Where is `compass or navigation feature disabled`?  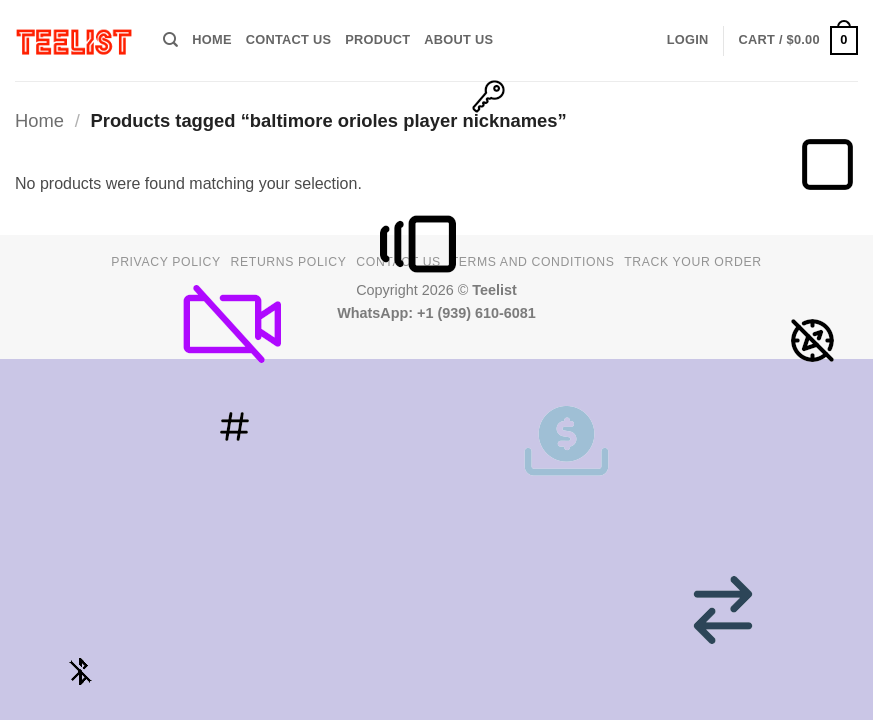
compass or navigation feature disabled is located at coordinates (812, 340).